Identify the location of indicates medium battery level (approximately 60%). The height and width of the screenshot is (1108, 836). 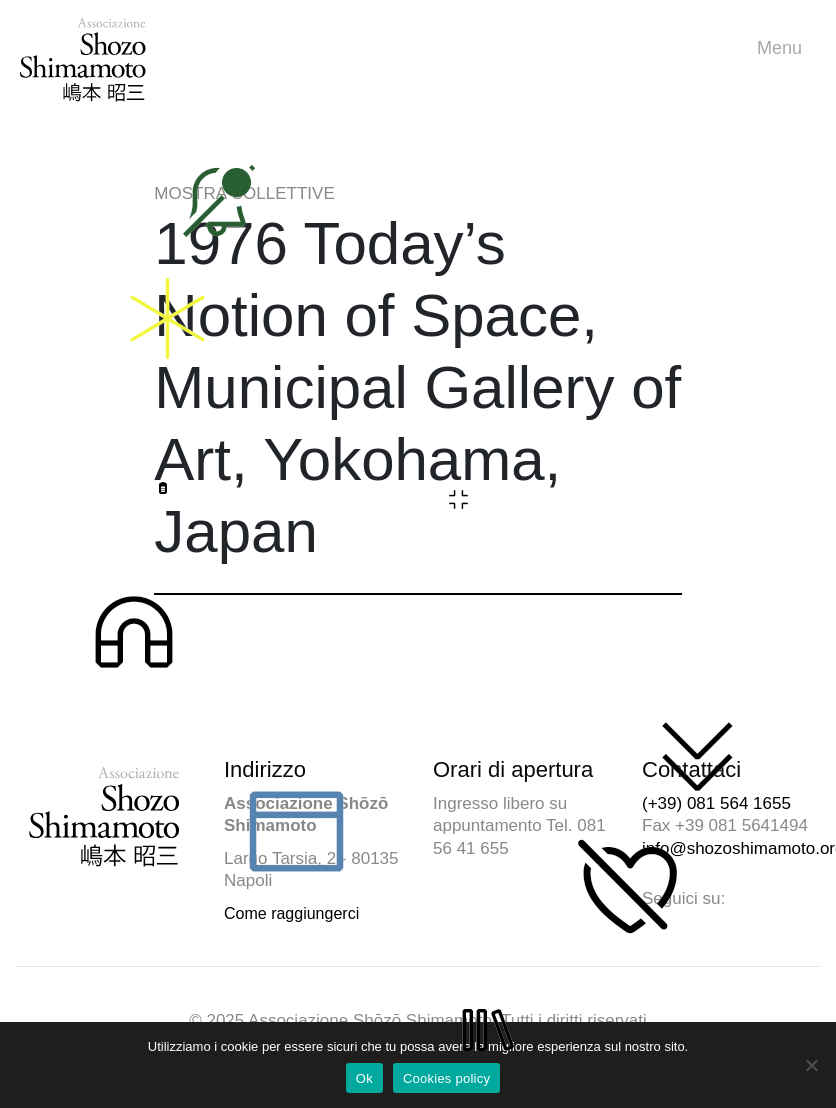
(163, 488).